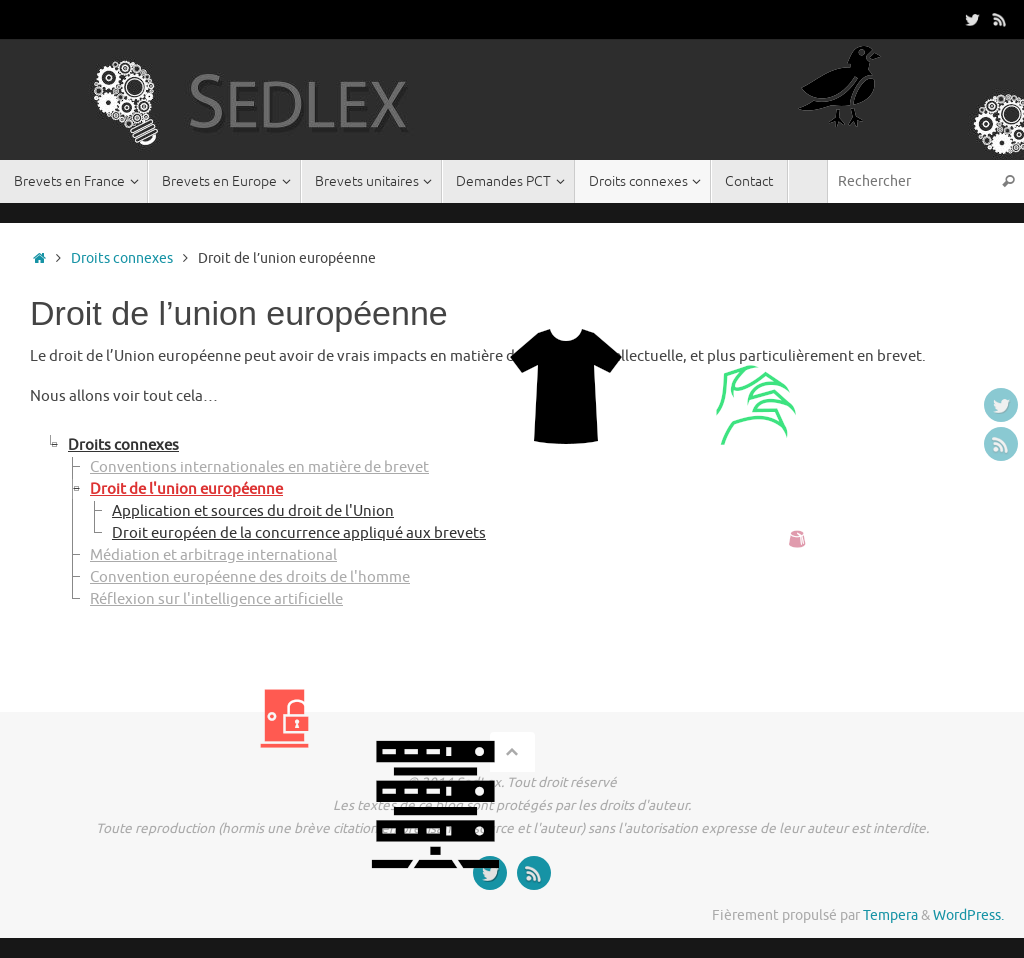  What do you see at coordinates (566, 385) in the screenshot?
I see `browse clothing or apparel items` at bounding box center [566, 385].